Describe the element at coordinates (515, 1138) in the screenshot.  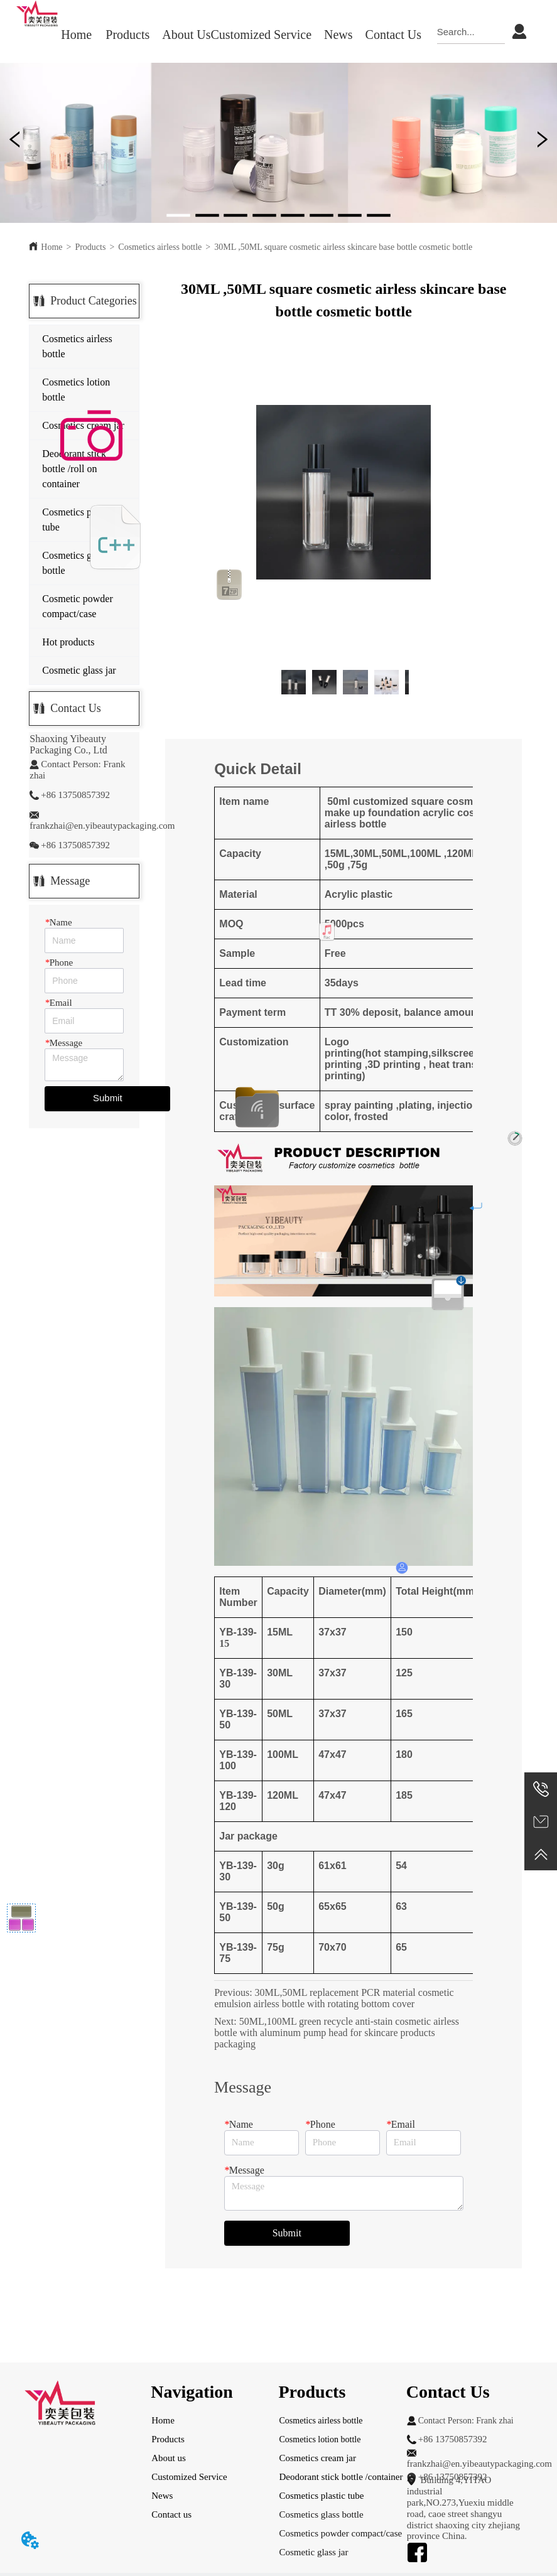
I see `open sysprof system profiler` at that location.